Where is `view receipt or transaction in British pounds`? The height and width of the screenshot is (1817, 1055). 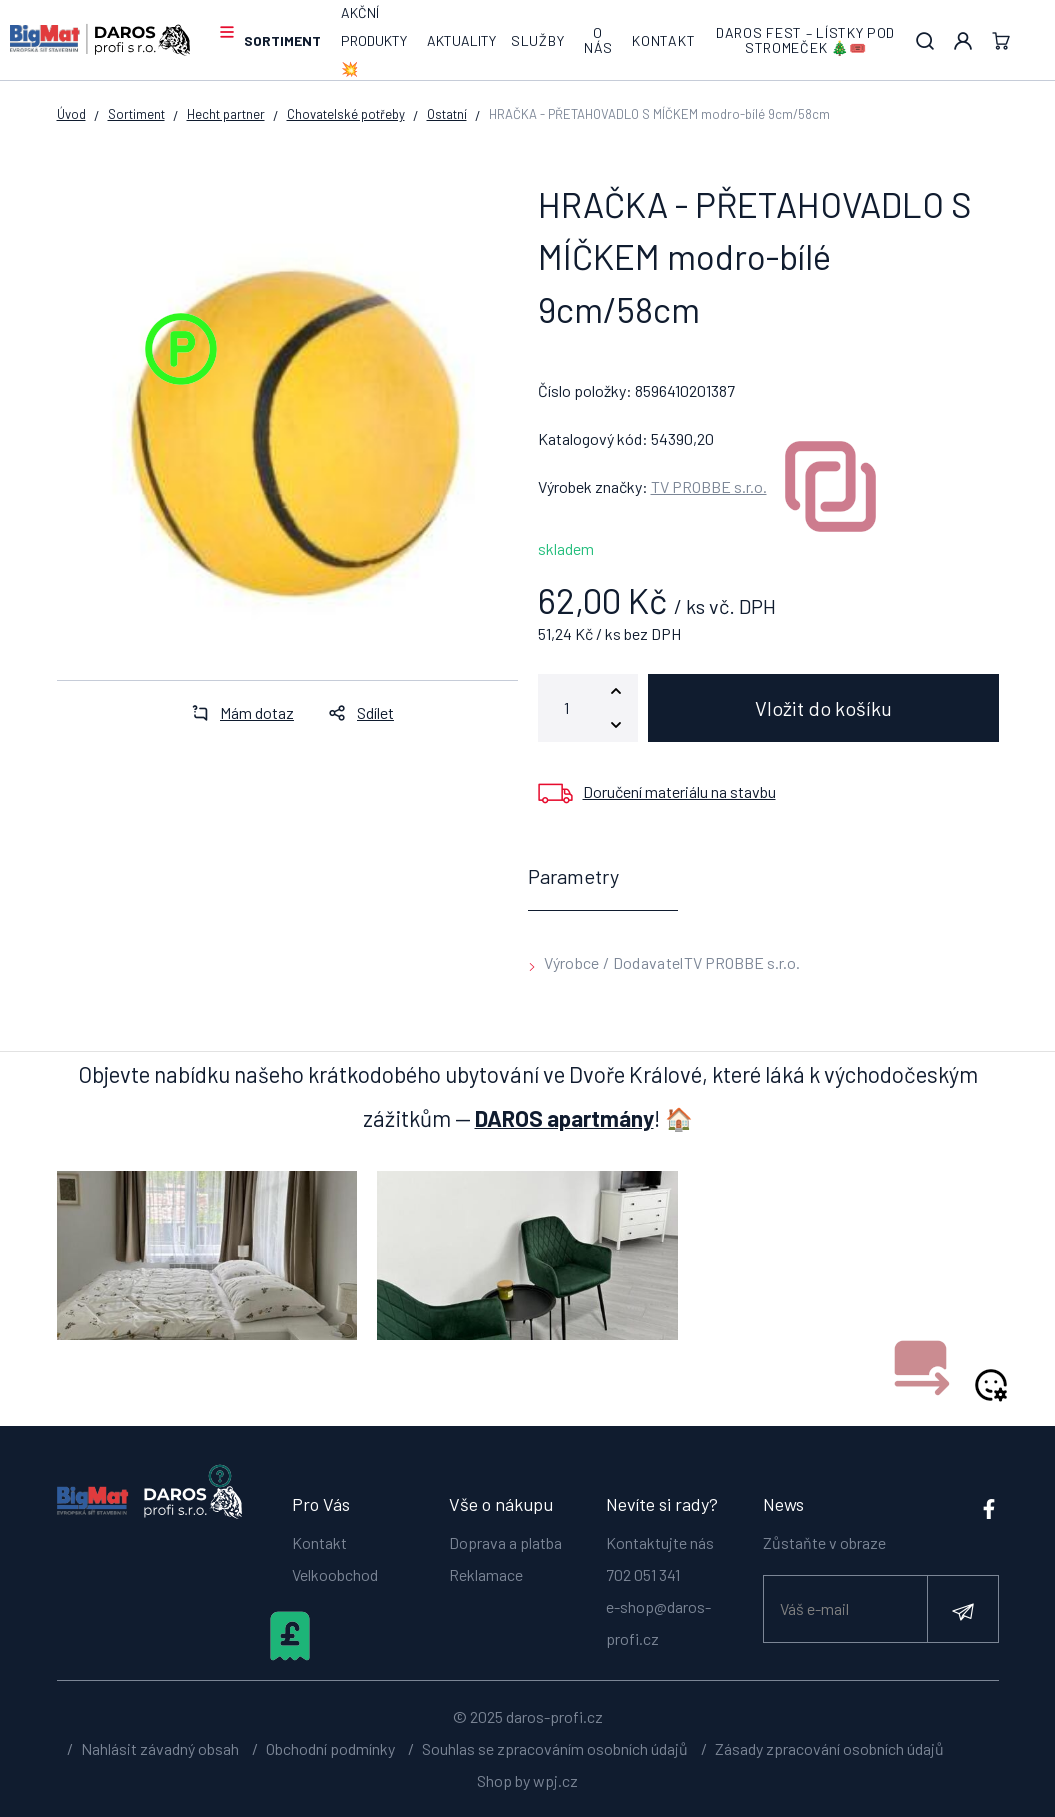
view receipt or transaction in British pounds is located at coordinates (290, 1636).